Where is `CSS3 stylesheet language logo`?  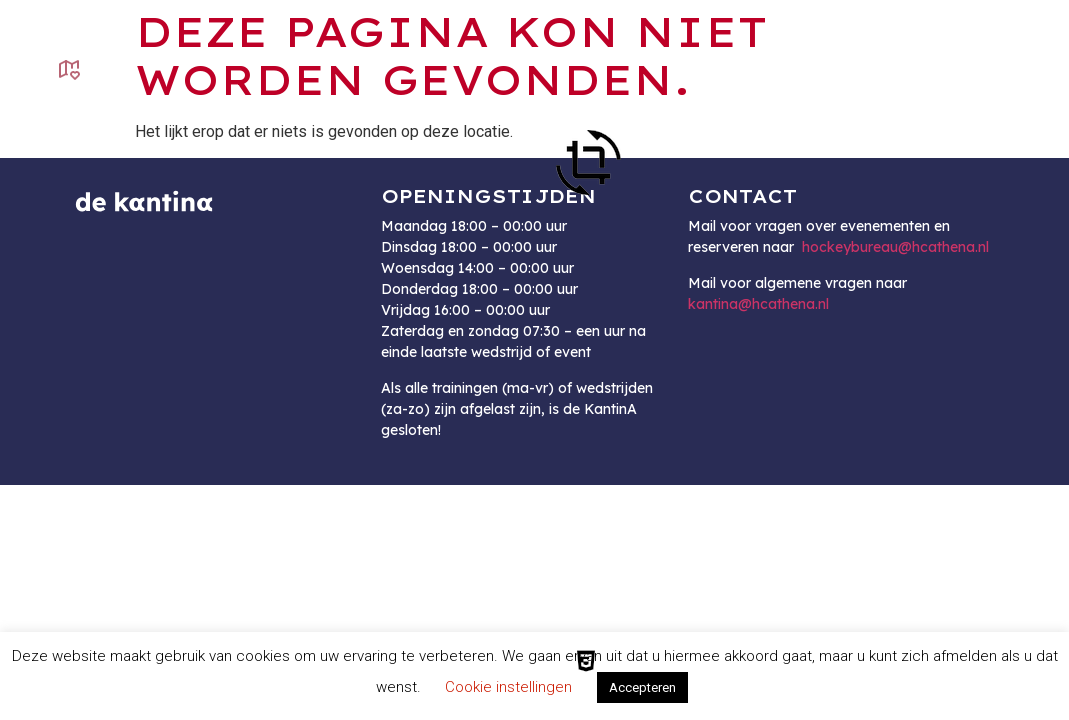 CSS3 stylesheet language logo is located at coordinates (586, 661).